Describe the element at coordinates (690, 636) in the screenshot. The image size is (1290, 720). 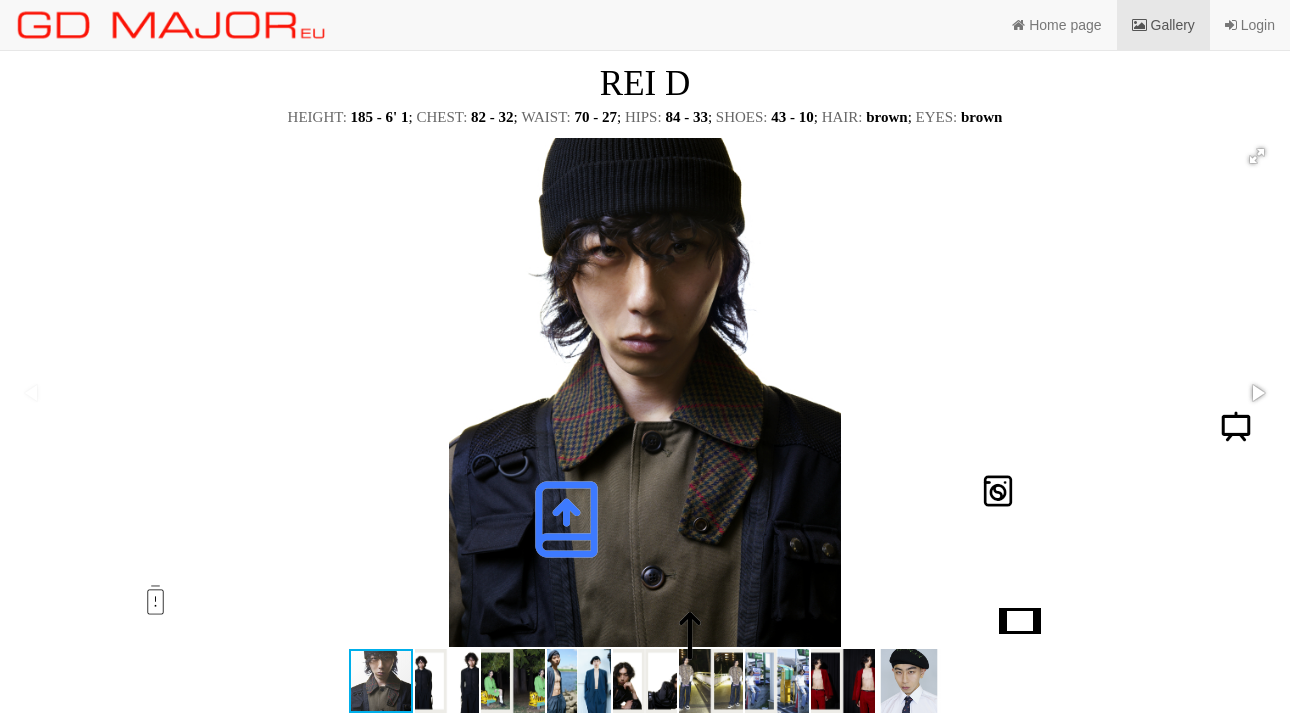
I see `move item up in a list` at that location.